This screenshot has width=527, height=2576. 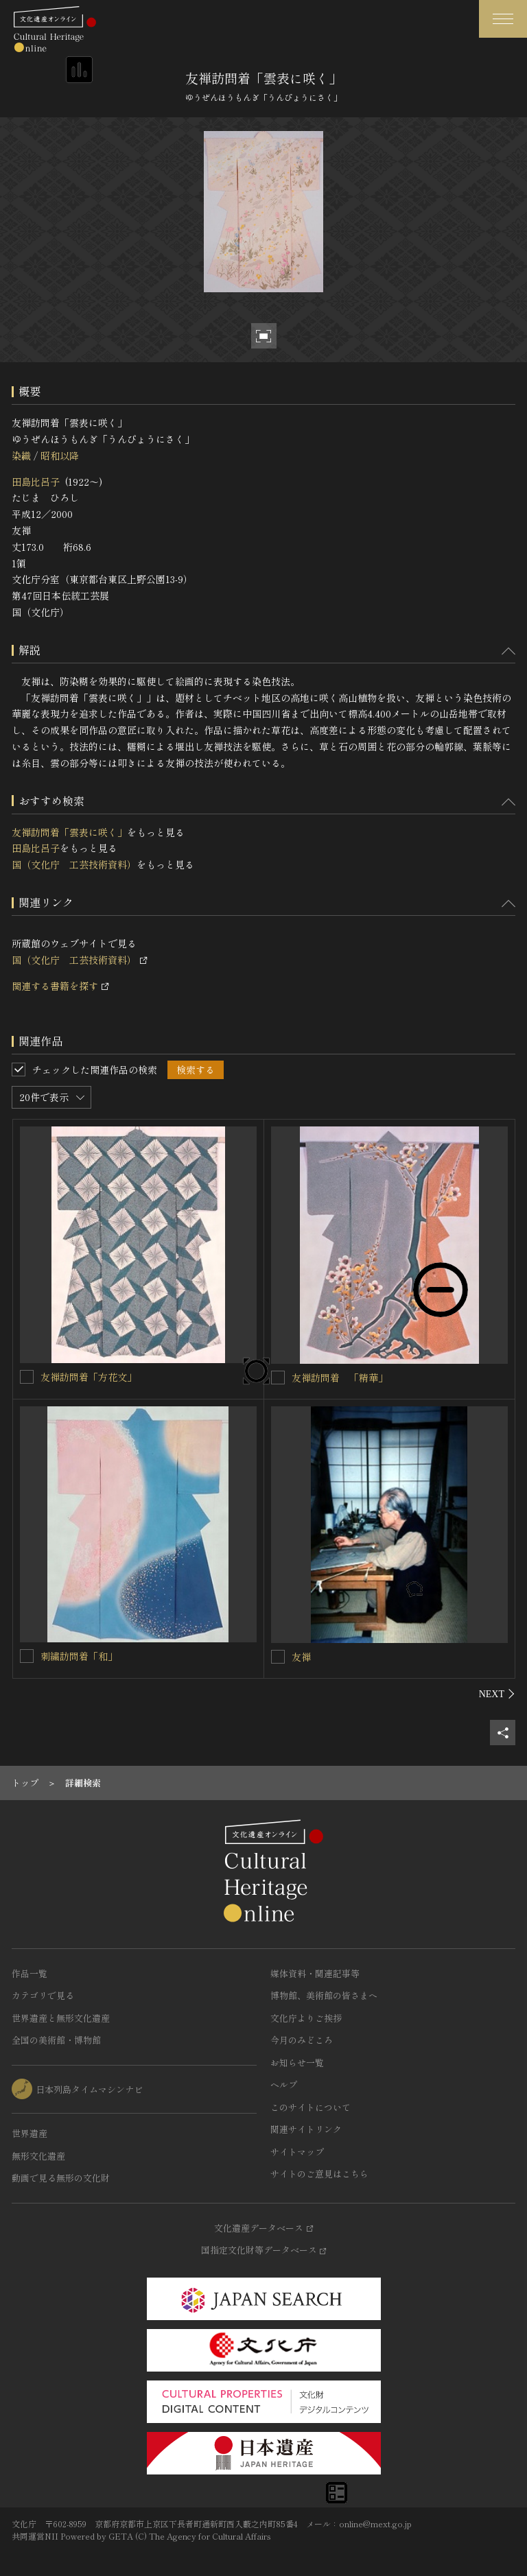 What do you see at coordinates (79, 69) in the screenshot?
I see `view poll results` at bounding box center [79, 69].